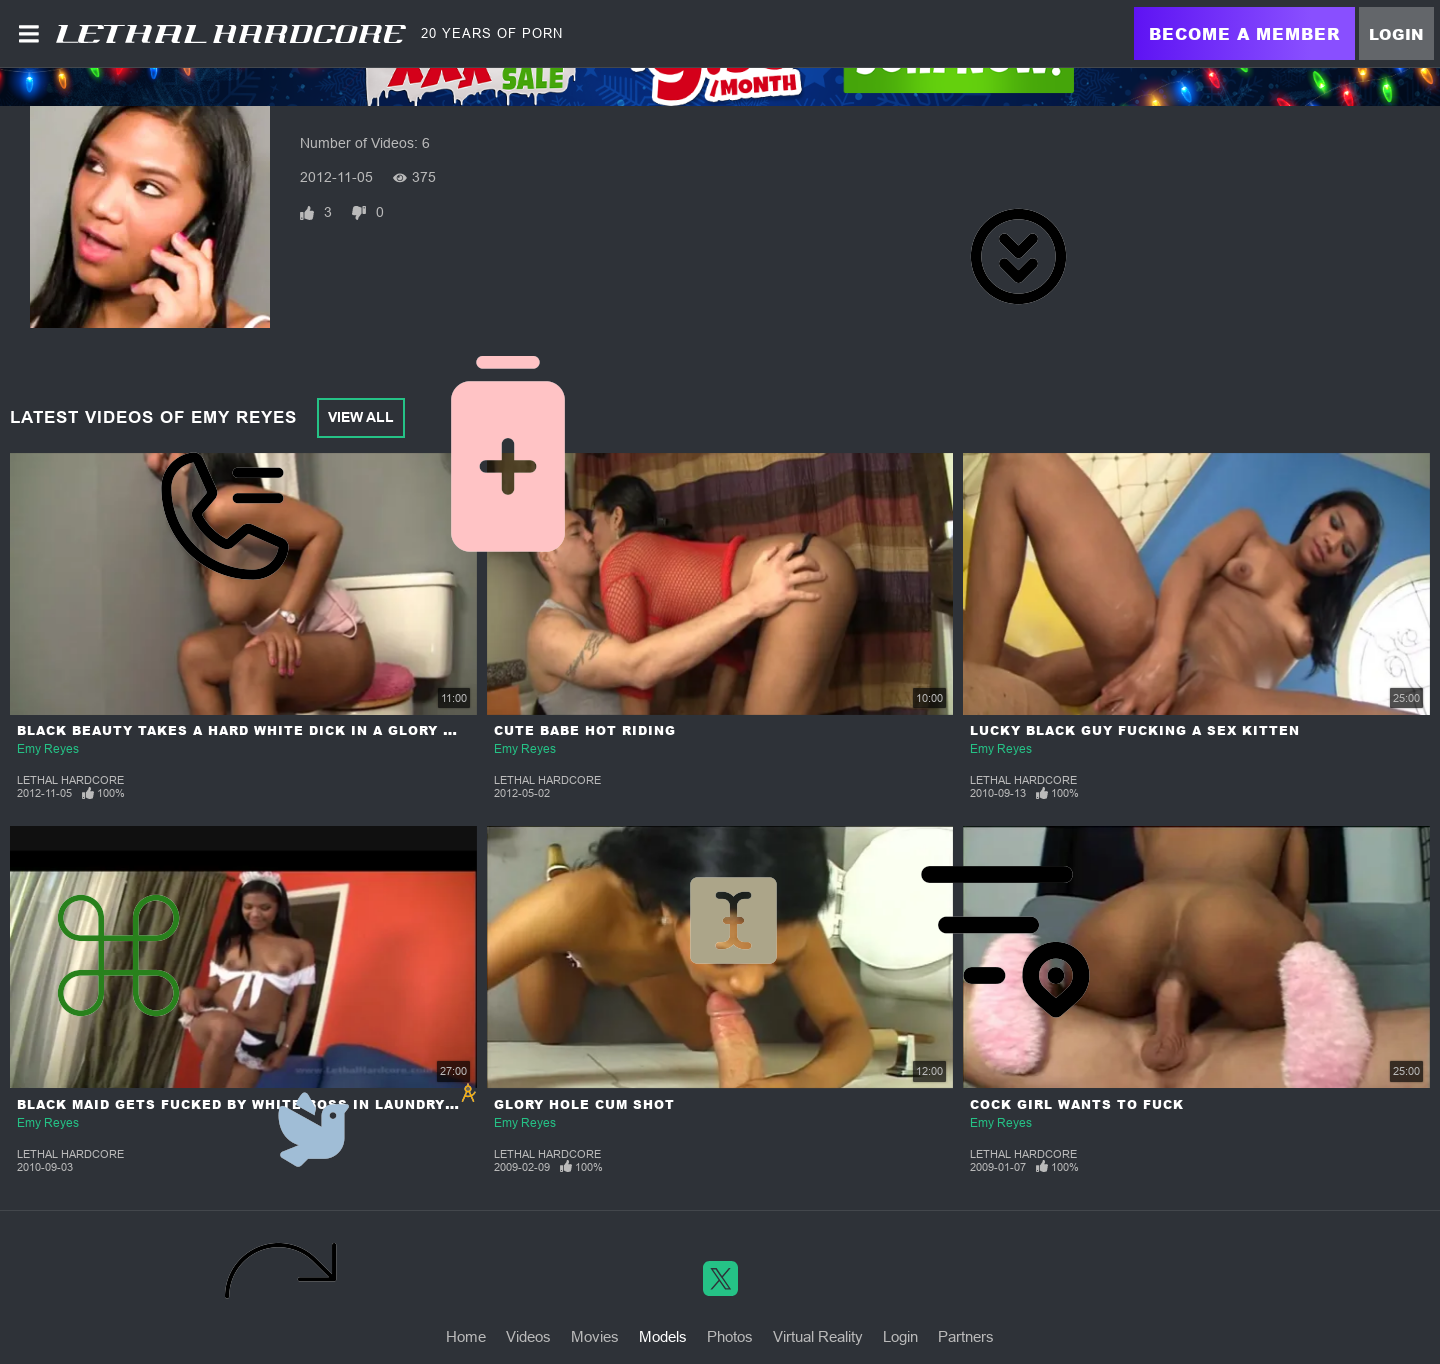  I want to click on redo last action, so click(278, 1266).